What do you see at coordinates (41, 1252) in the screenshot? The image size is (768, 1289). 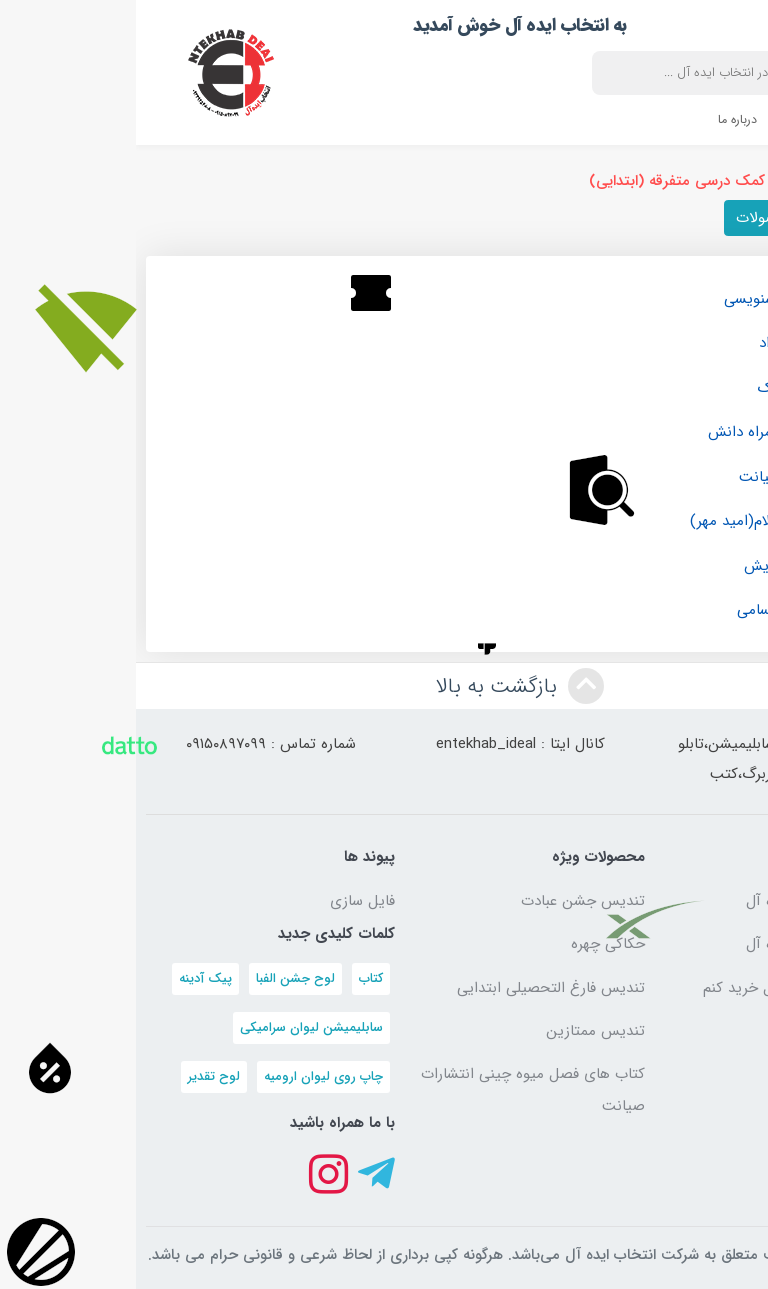 I see `ESL Gaming logo` at bounding box center [41, 1252].